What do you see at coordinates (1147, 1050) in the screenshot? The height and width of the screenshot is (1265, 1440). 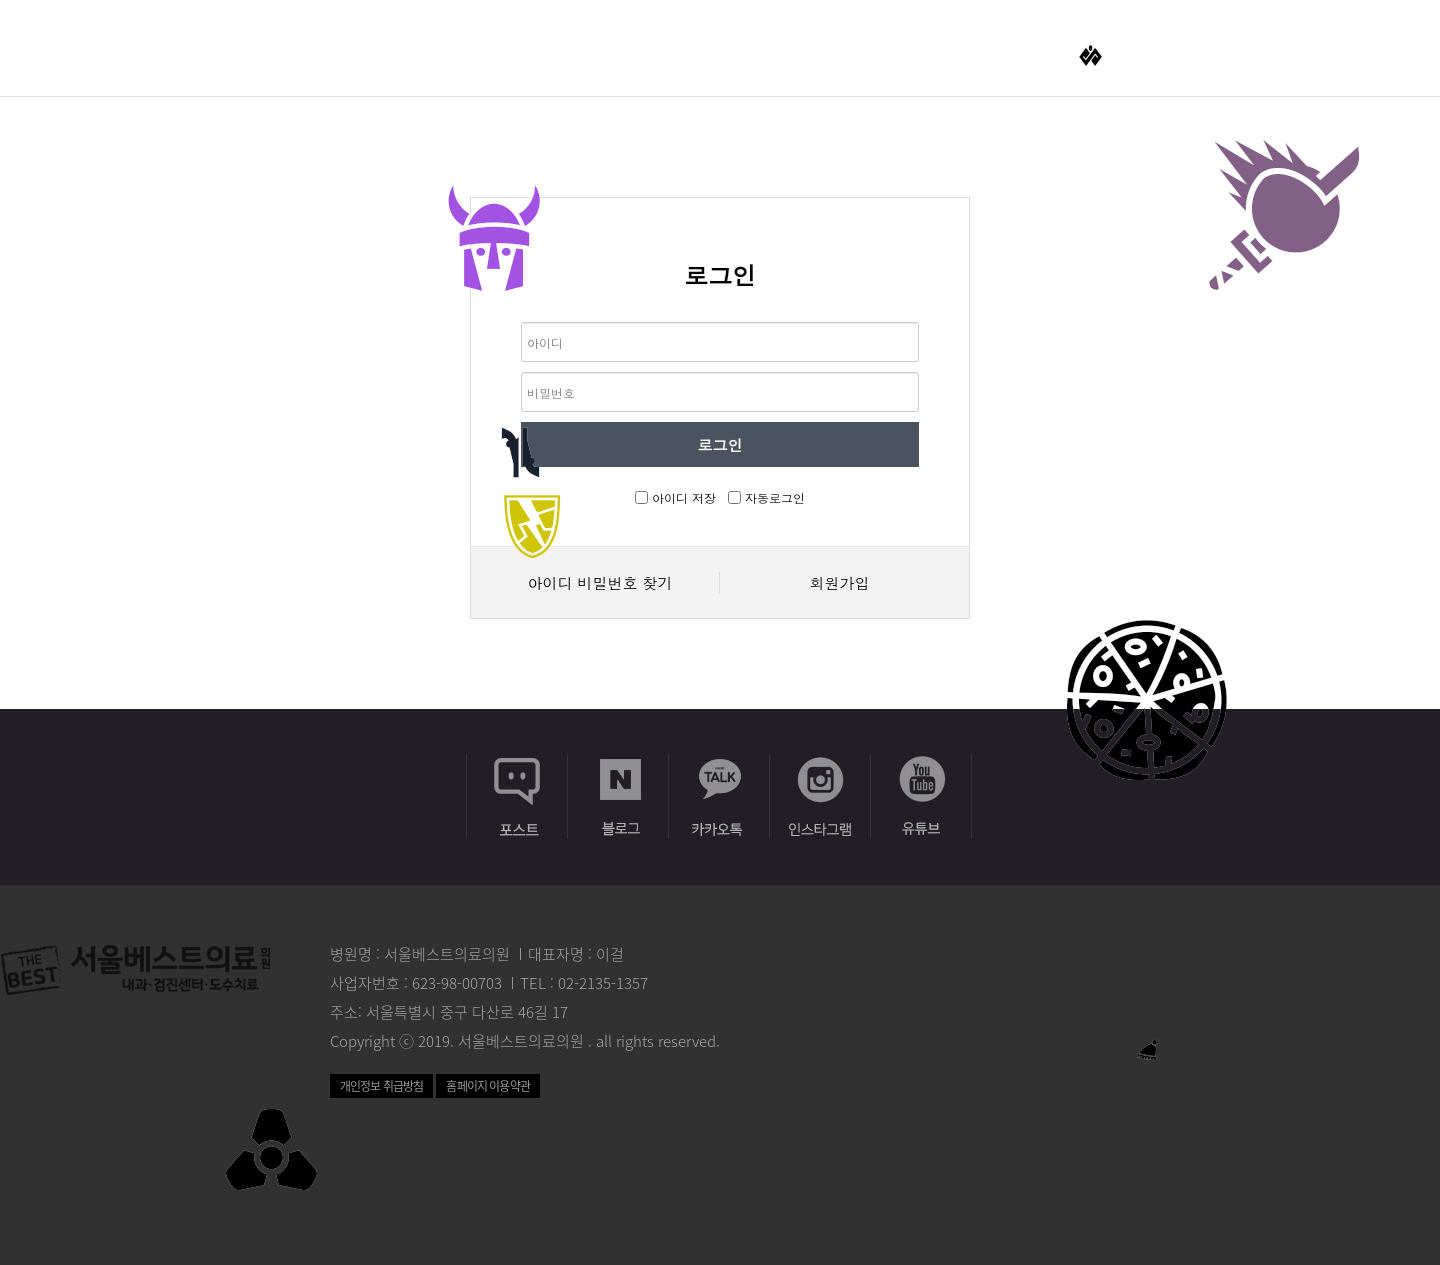 I see `winter clothing or cold weather gear category` at bounding box center [1147, 1050].